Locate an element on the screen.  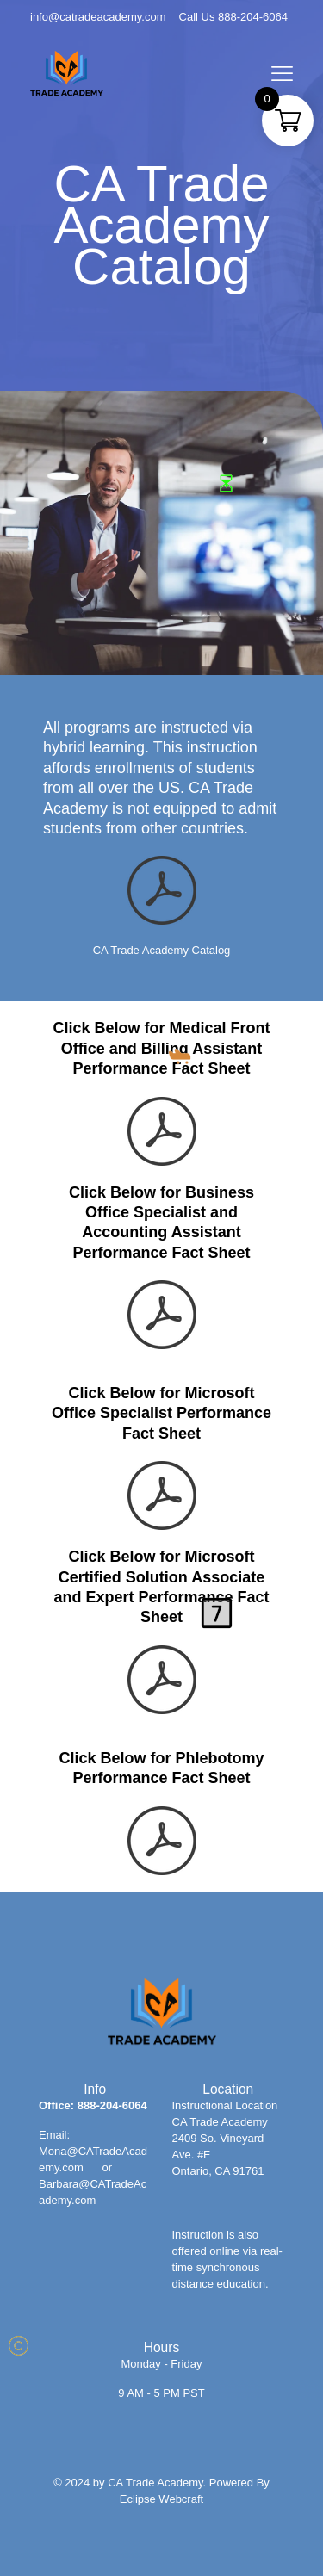
indicates a process is in progress is located at coordinates (226, 483).